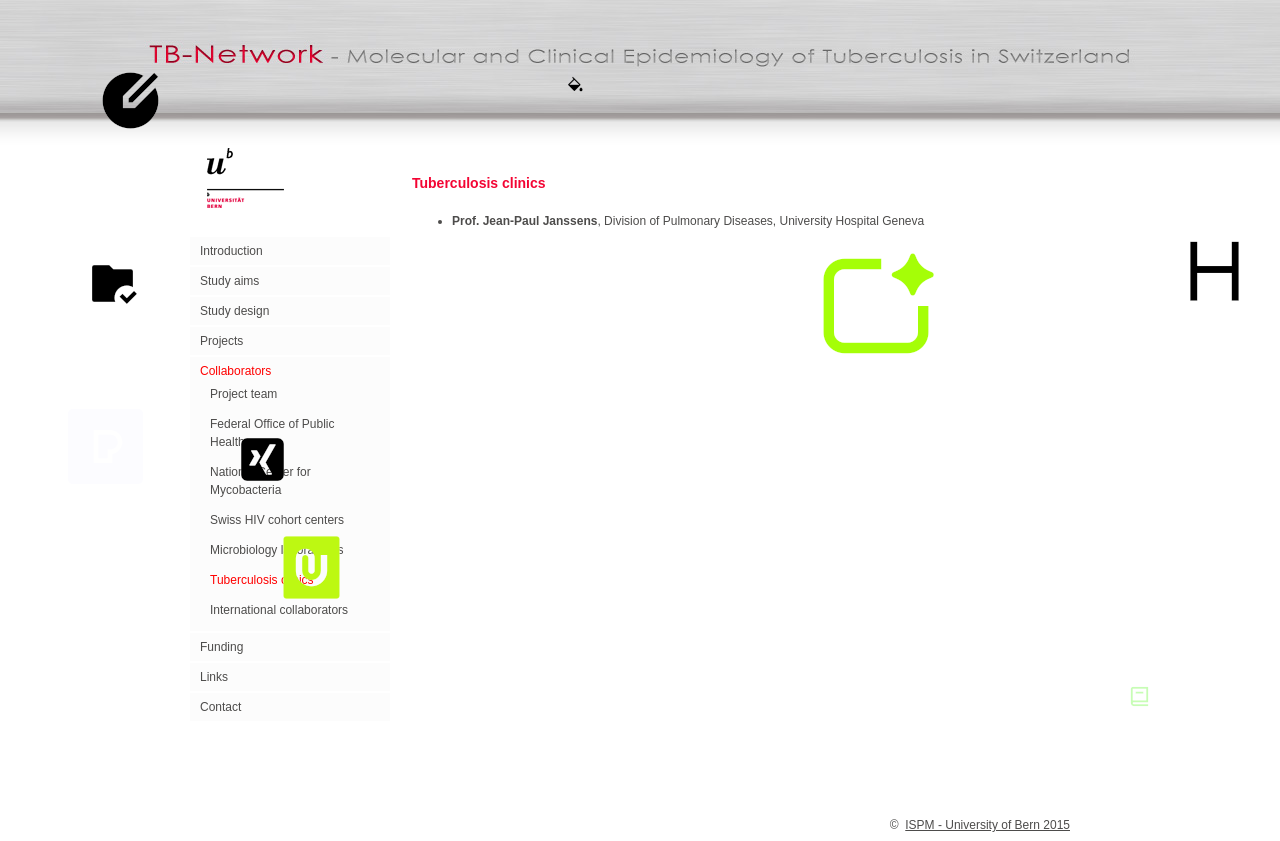  What do you see at coordinates (1139, 696) in the screenshot?
I see `open your library or reading list` at bounding box center [1139, 696].